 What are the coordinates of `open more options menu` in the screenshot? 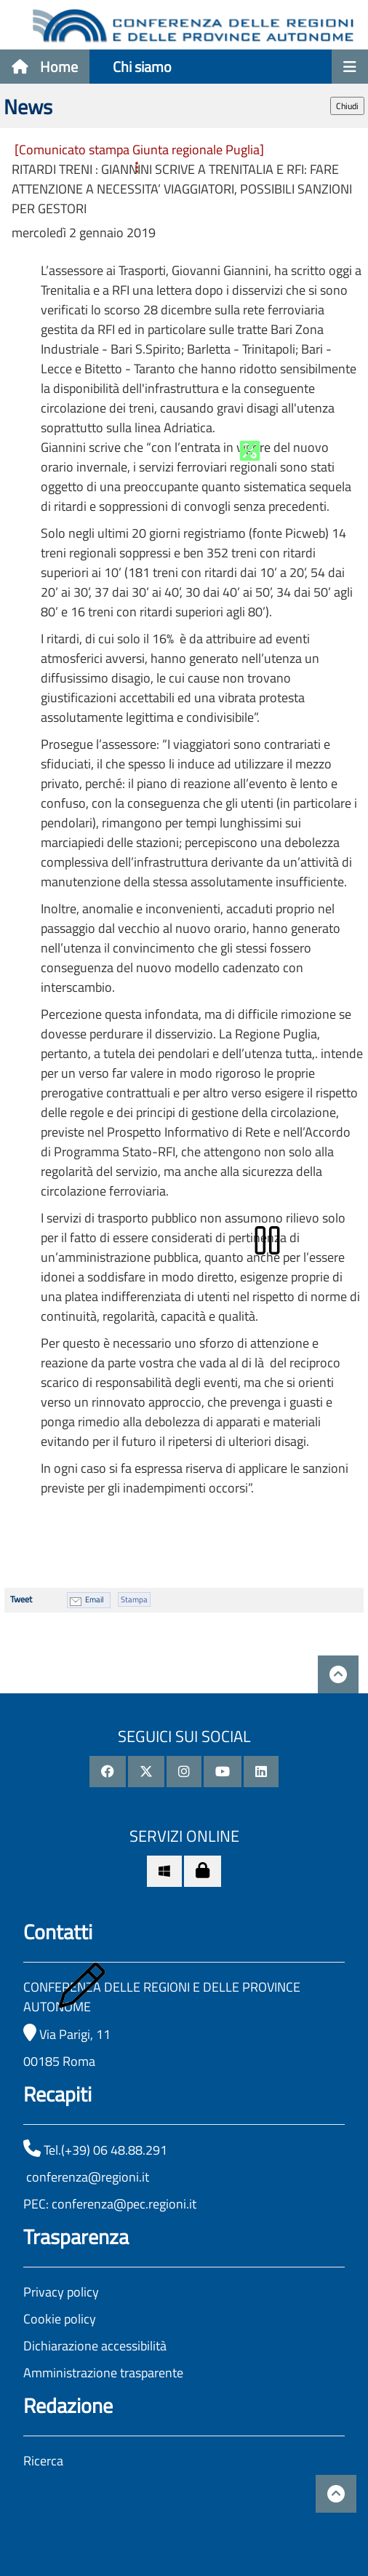 It's located at (137, 167).